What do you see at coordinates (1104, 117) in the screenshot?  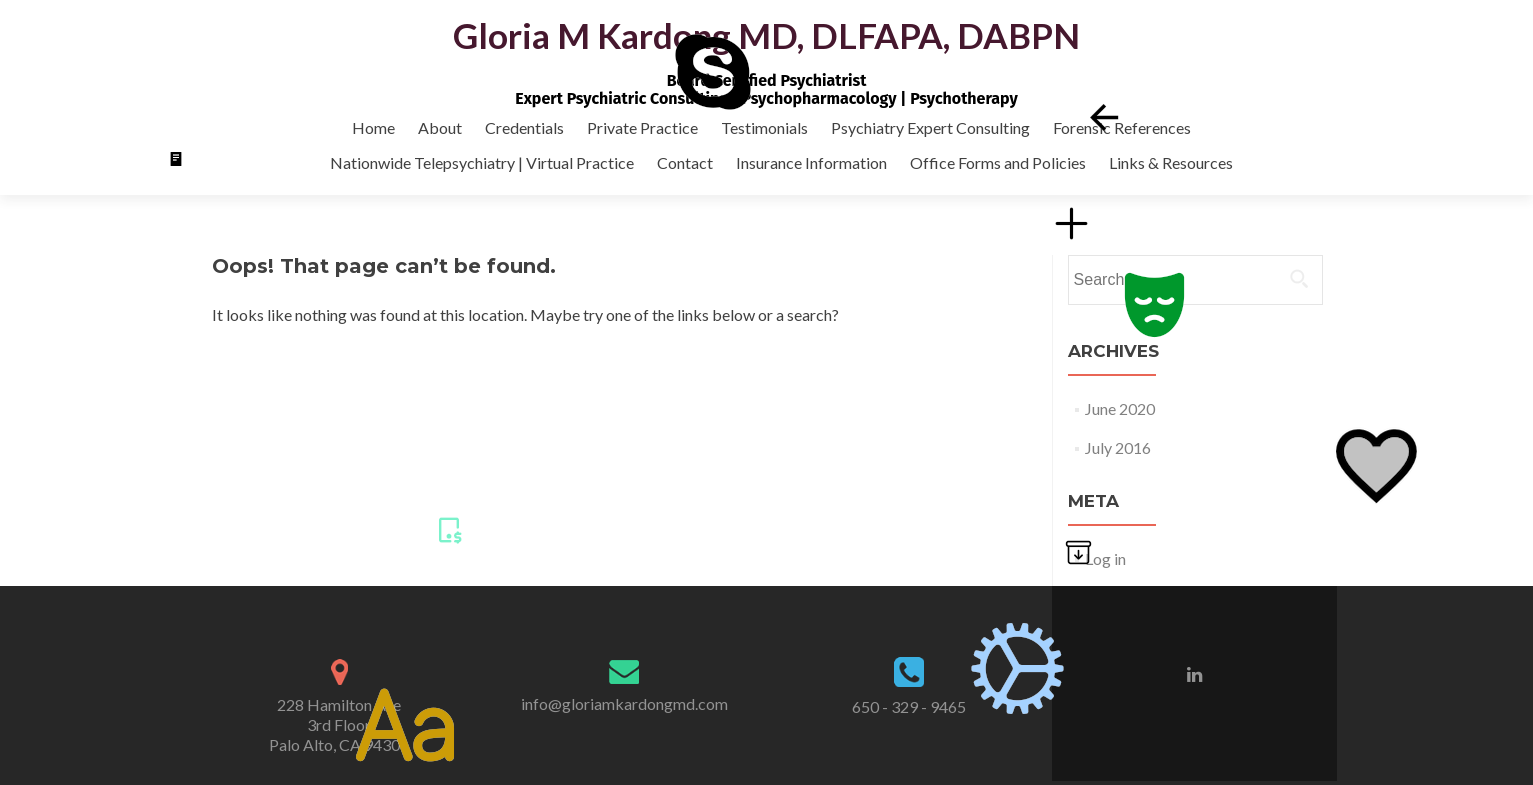 I see `go back to the previous screen` at bounding box center [1104, 117].